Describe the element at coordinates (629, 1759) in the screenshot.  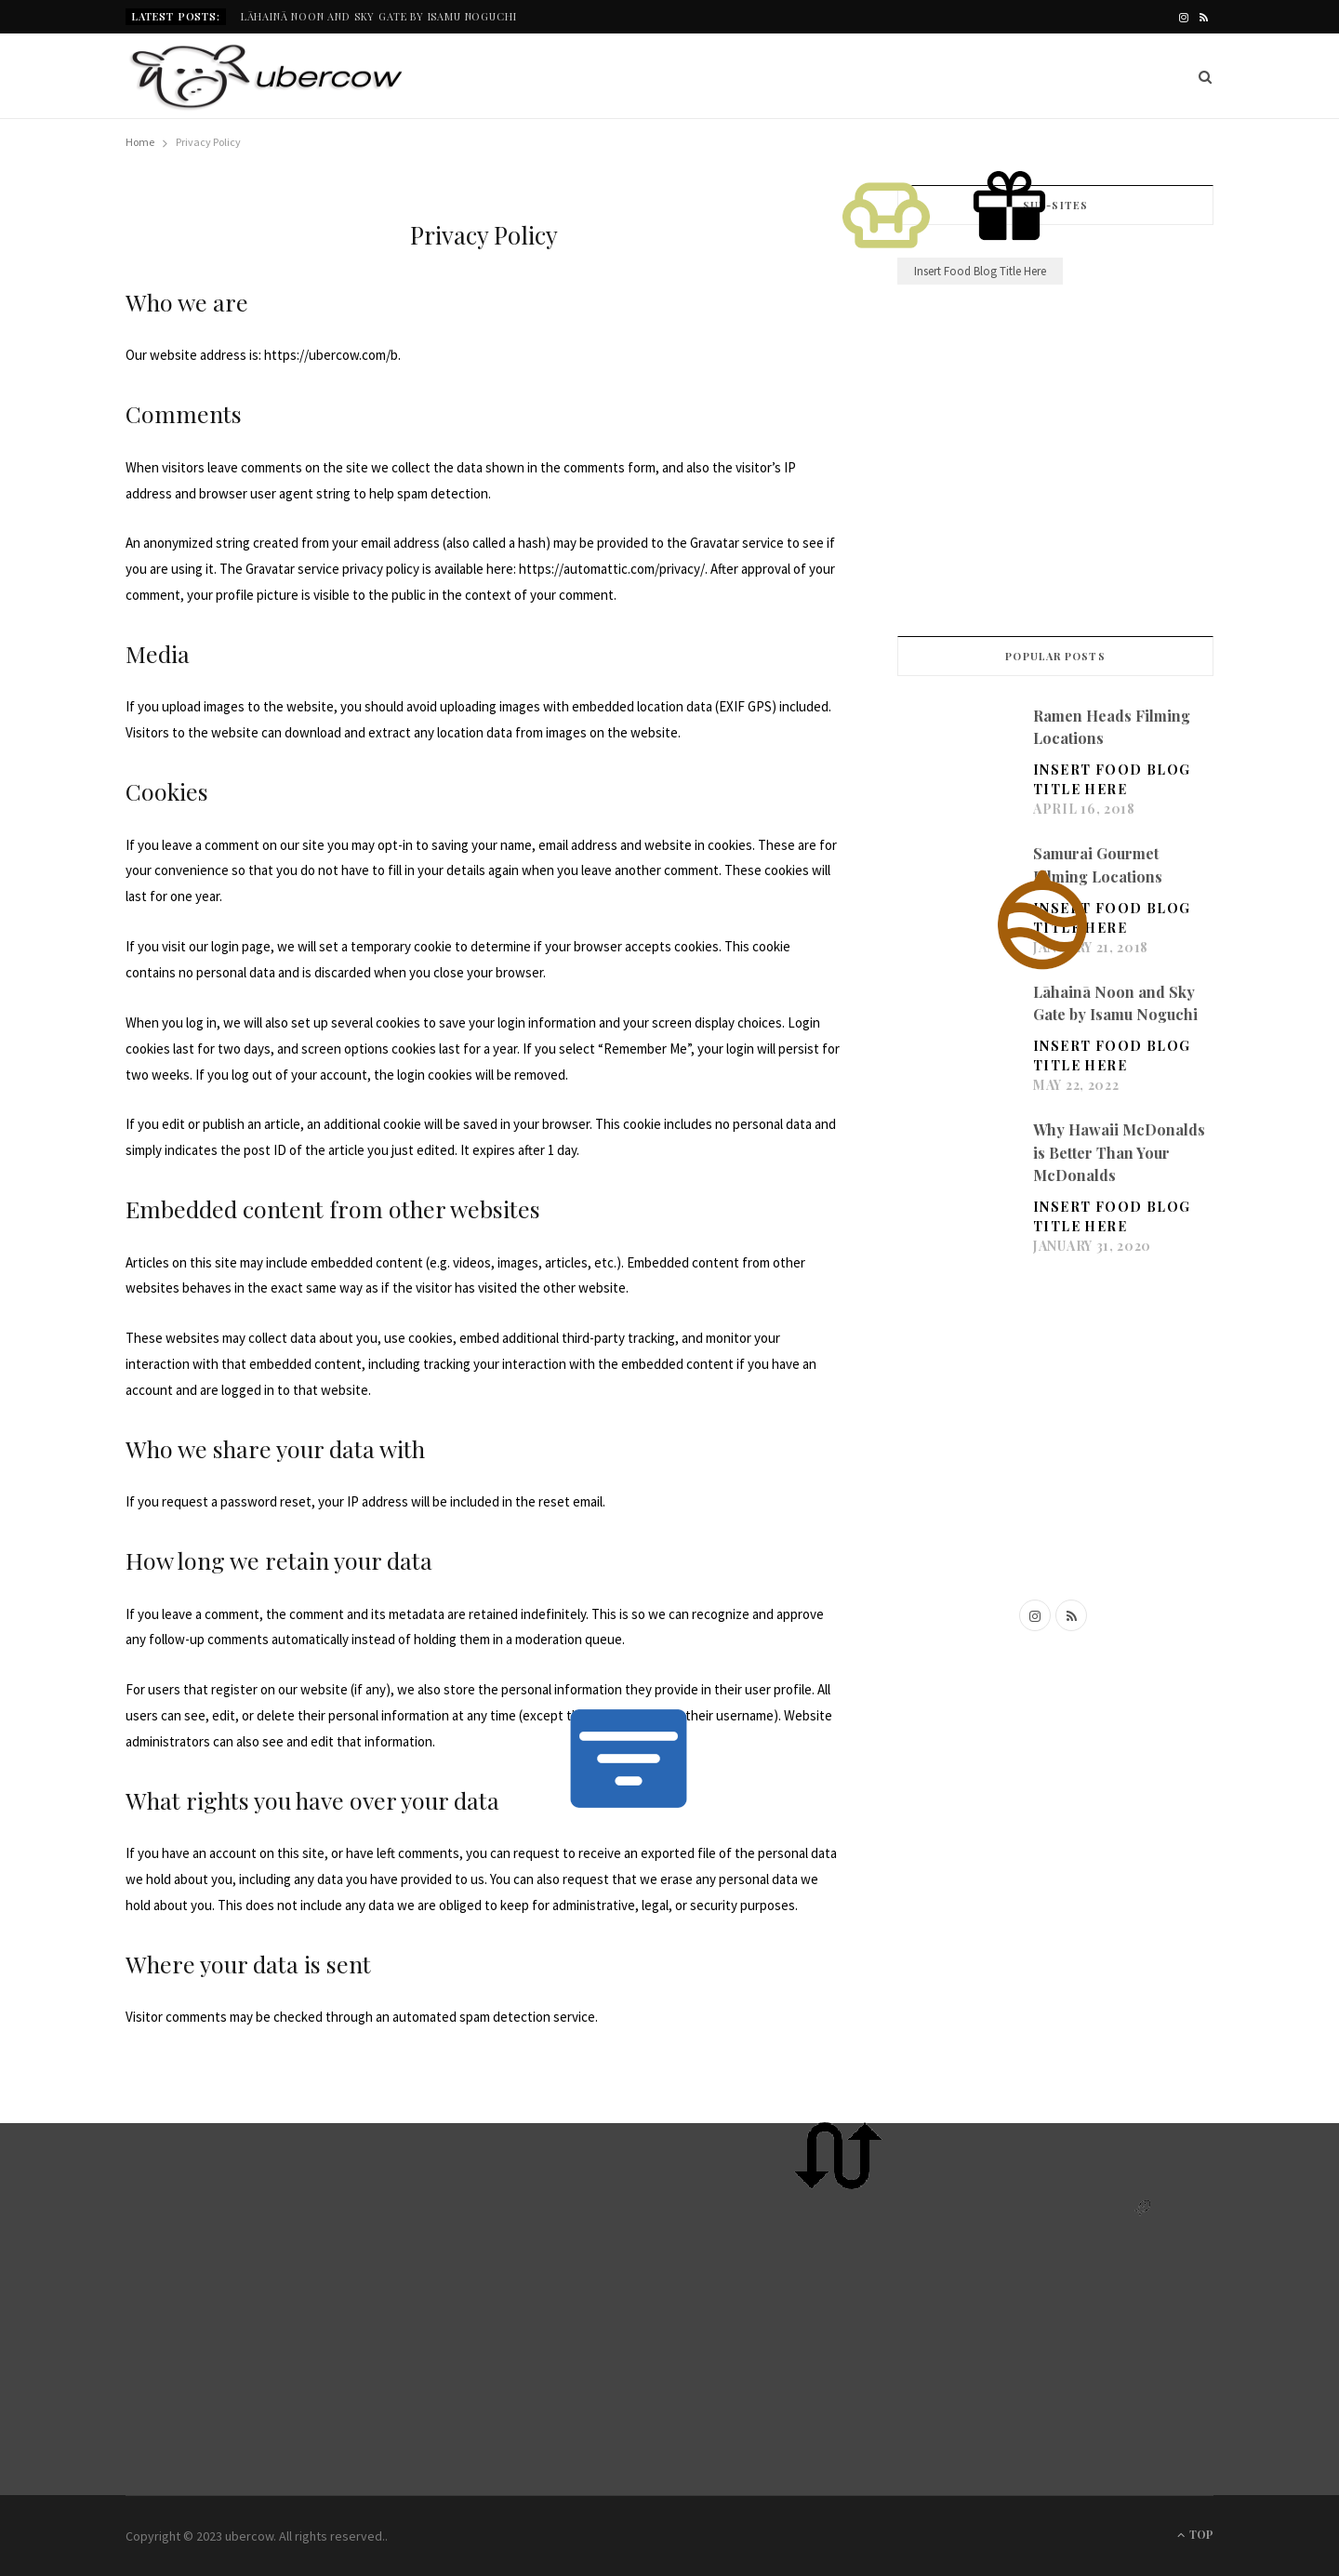
I see `filter or sort content` at that location.